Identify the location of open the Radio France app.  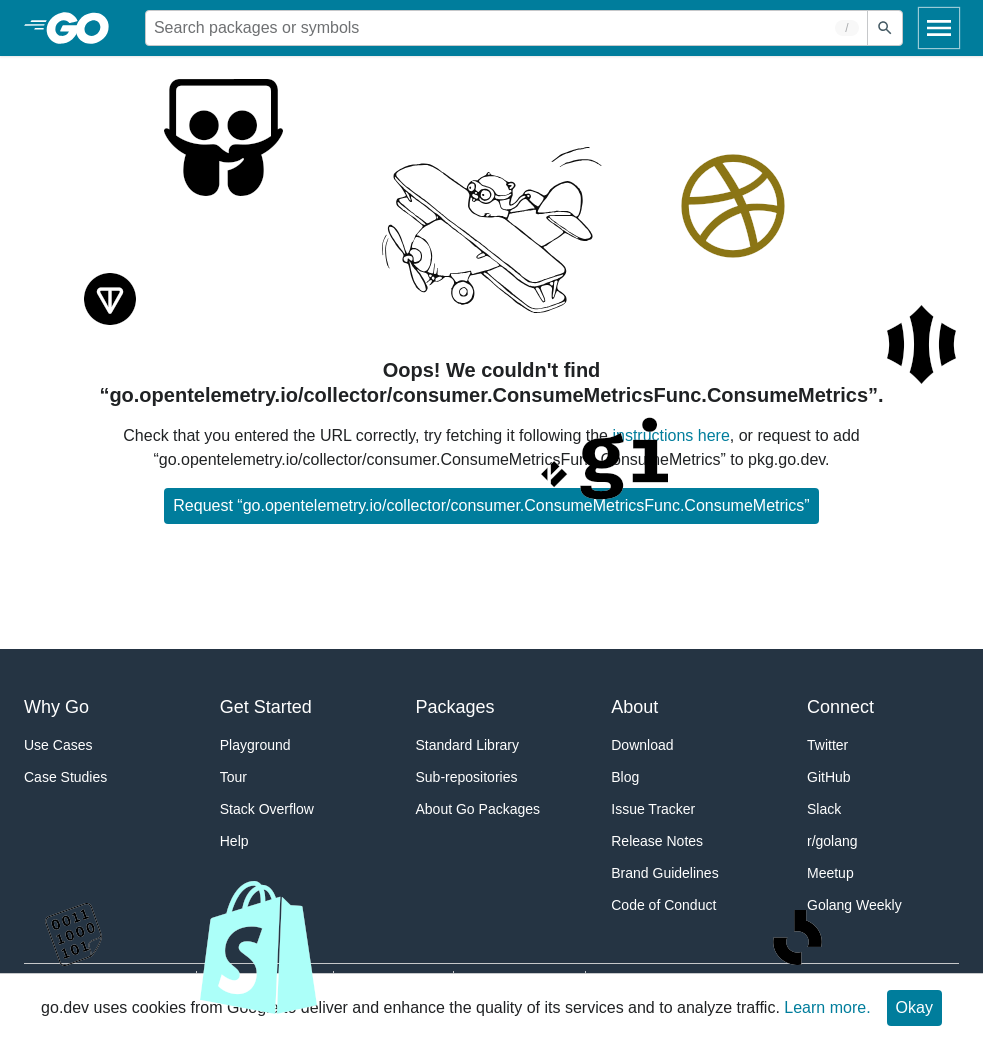
(797, 937).